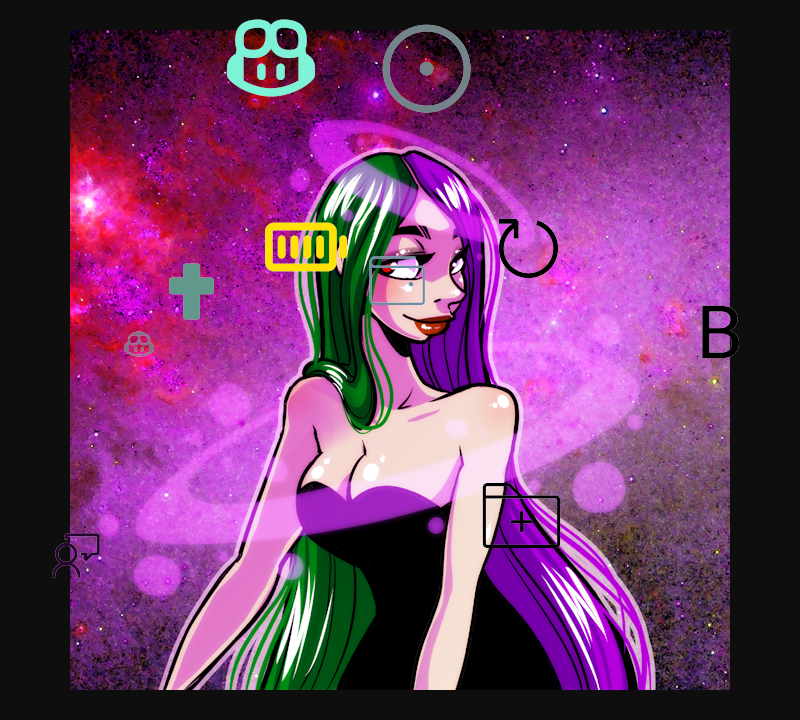 Image resolution: width=800 pixels, height=720 pixels. I want to click on access GitHub Copilot AI assistant, so click(271, 58).